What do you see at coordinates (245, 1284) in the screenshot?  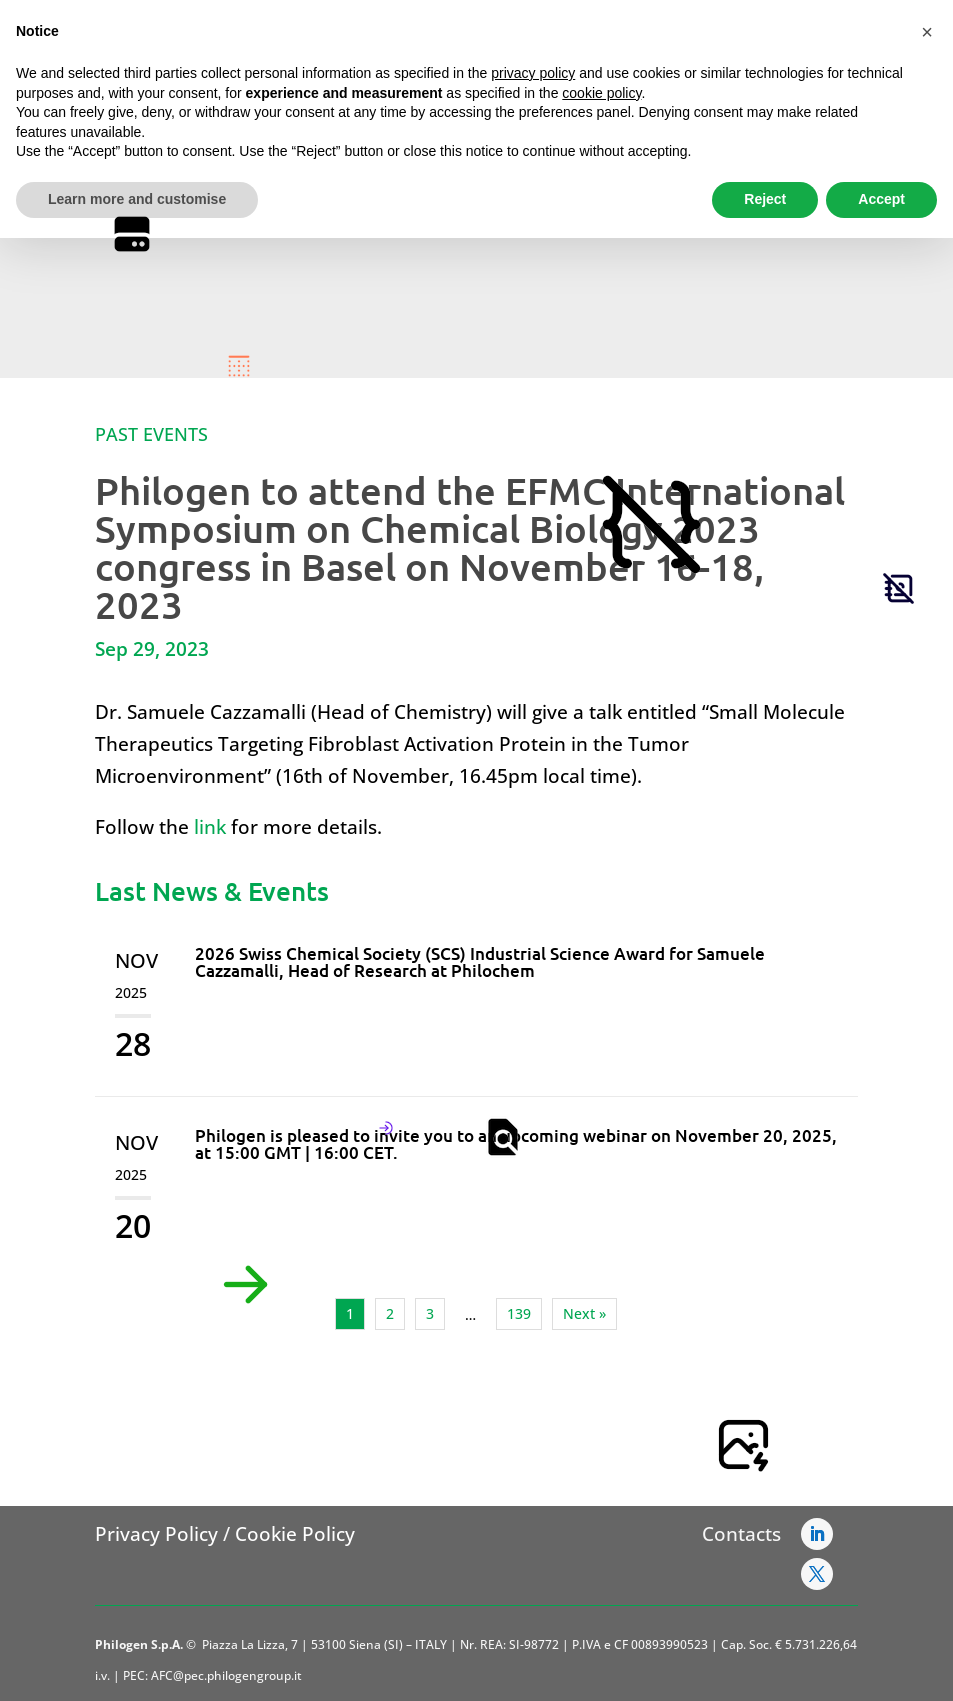 I see `navigate to the next item or screen` at bounding box center [245, 1284].